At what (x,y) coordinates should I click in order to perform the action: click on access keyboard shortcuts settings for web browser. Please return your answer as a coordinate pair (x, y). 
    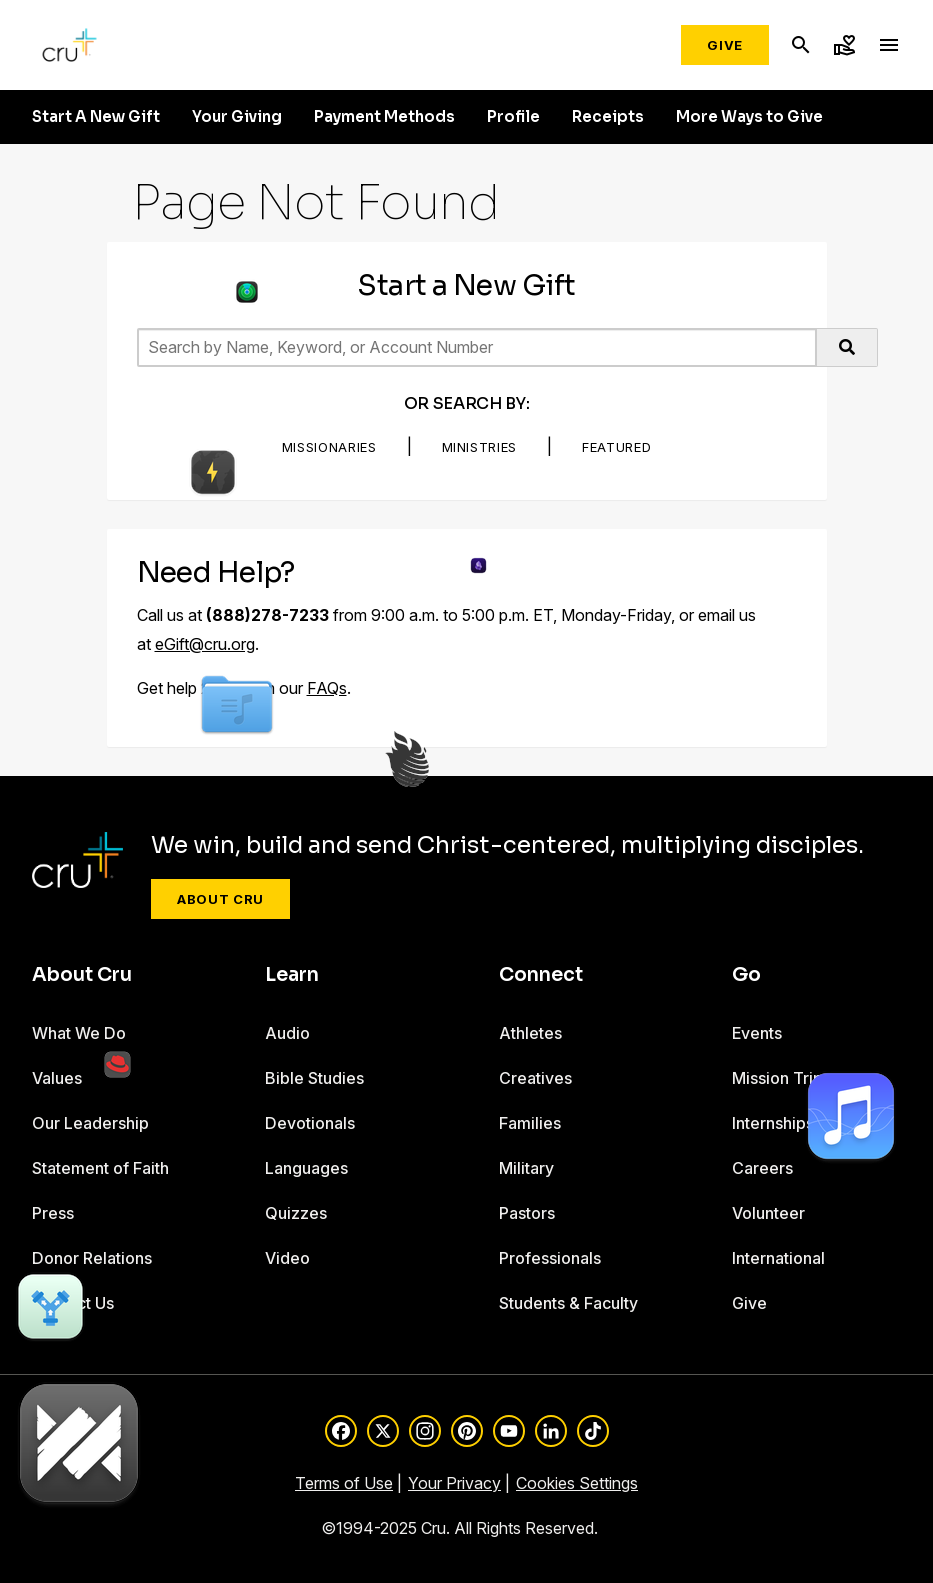
    Looking at the image, I should click on (213, 473).